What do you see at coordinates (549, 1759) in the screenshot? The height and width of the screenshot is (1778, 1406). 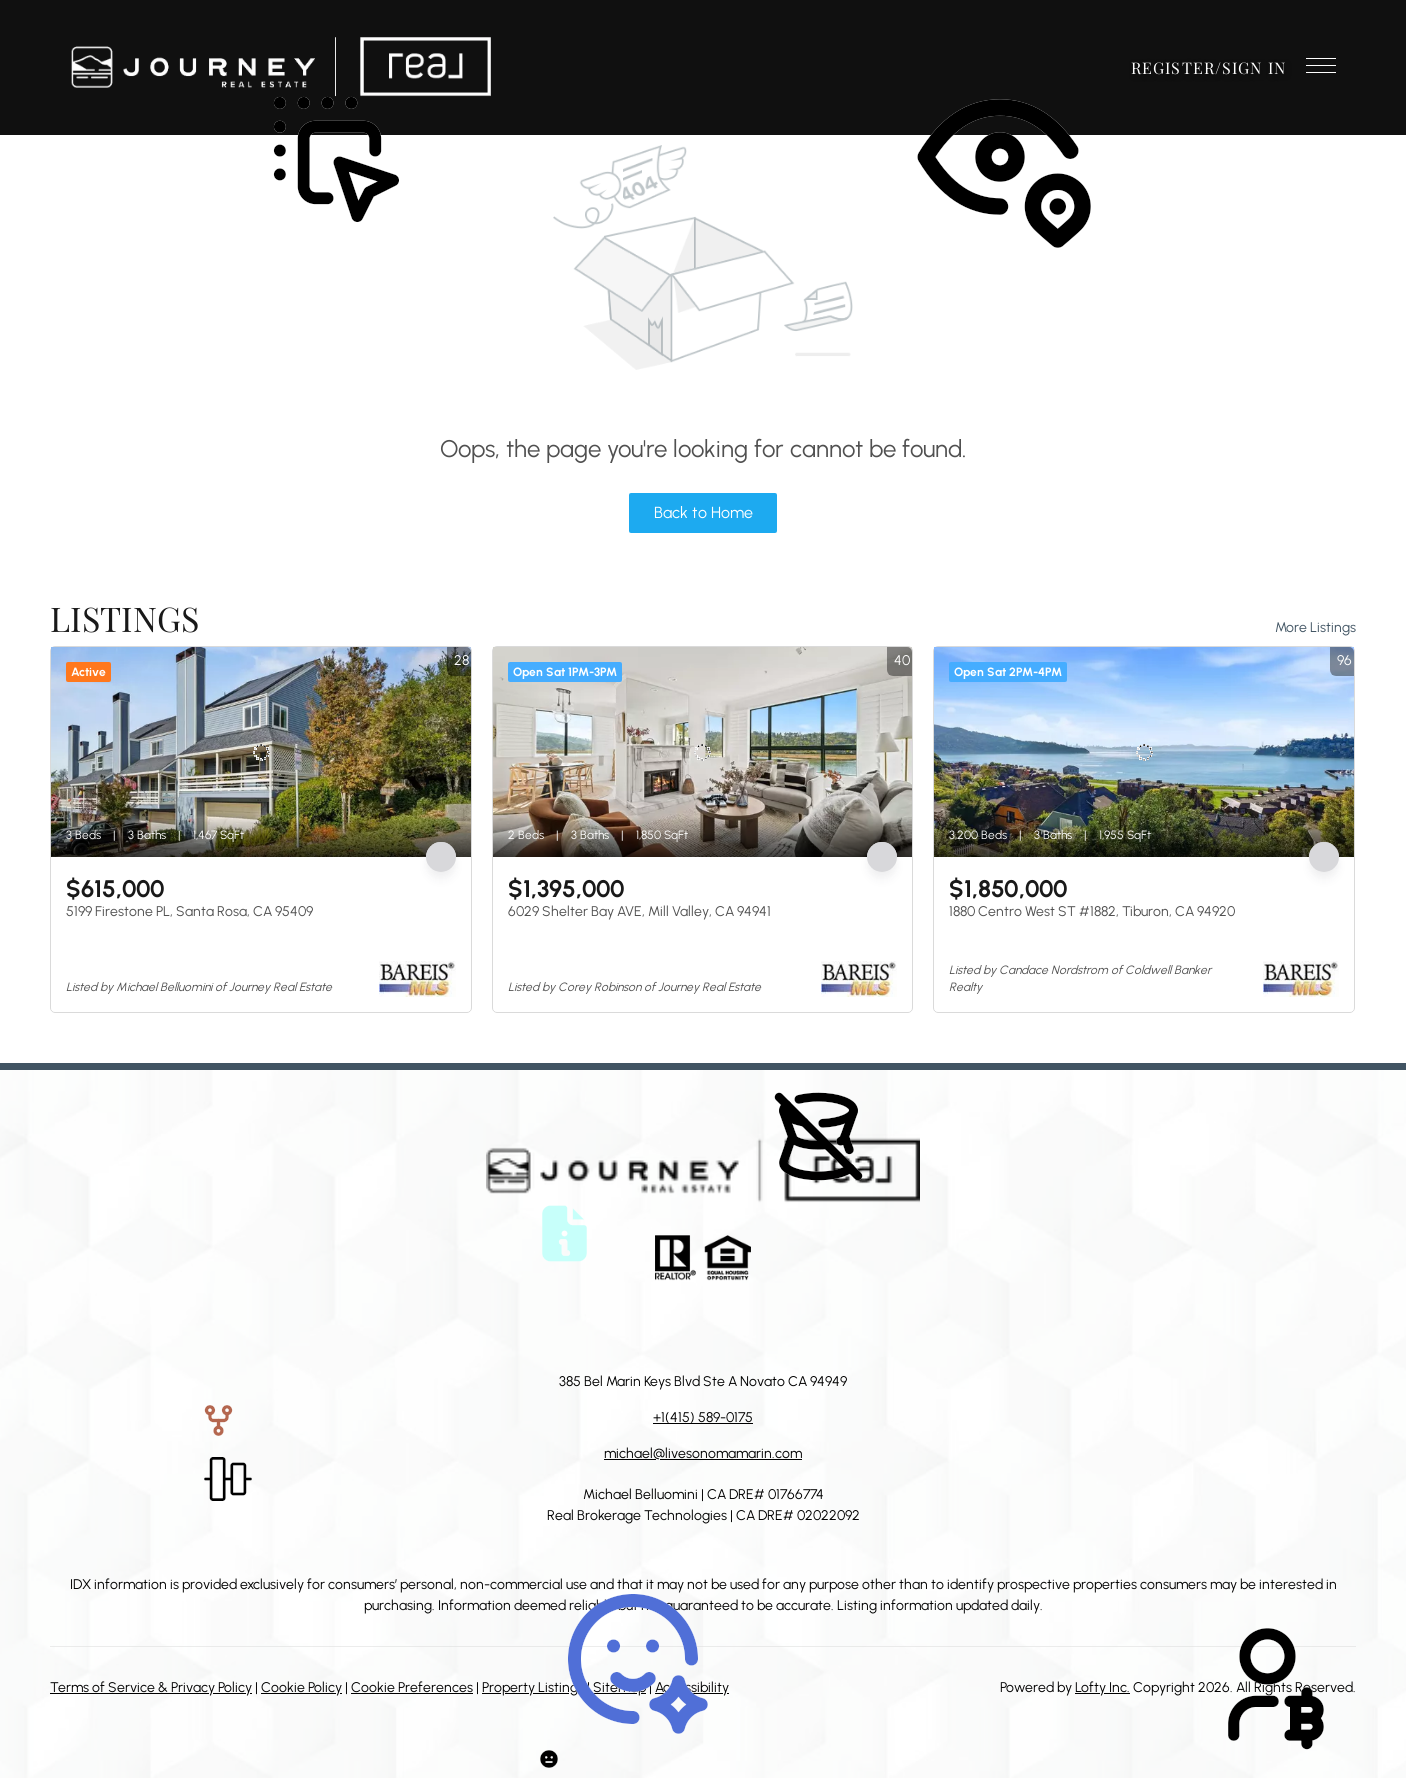 I see `rate your experience as neutral` at bounding box center [549, 1759].